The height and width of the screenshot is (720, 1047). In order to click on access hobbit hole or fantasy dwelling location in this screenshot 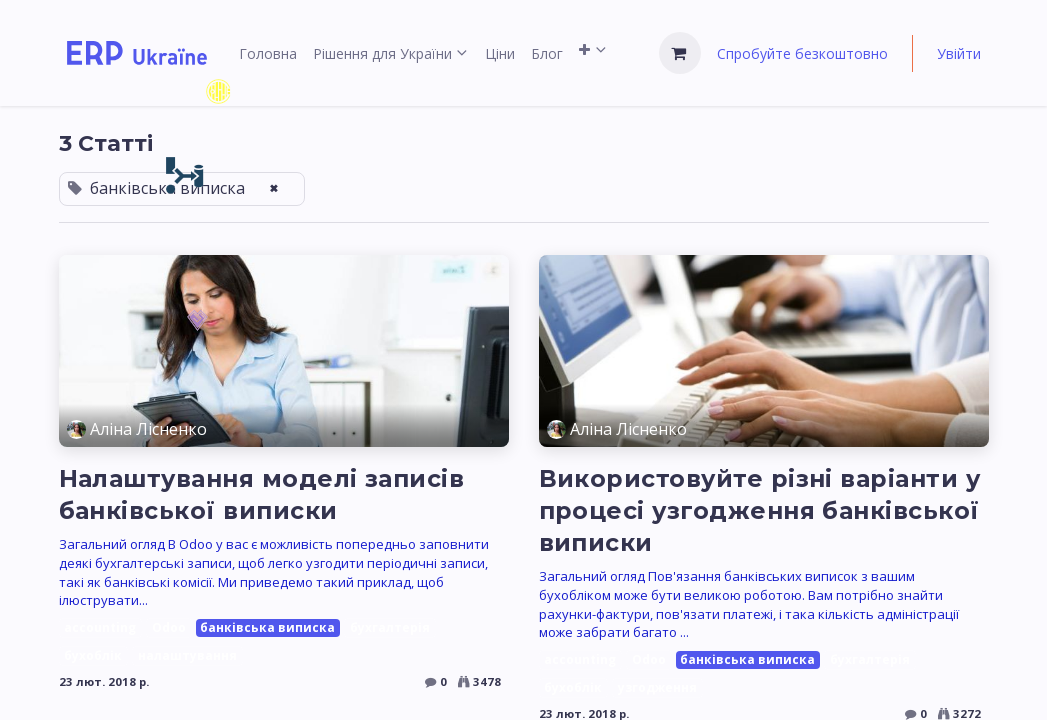, I will do `click(218, 91)`.